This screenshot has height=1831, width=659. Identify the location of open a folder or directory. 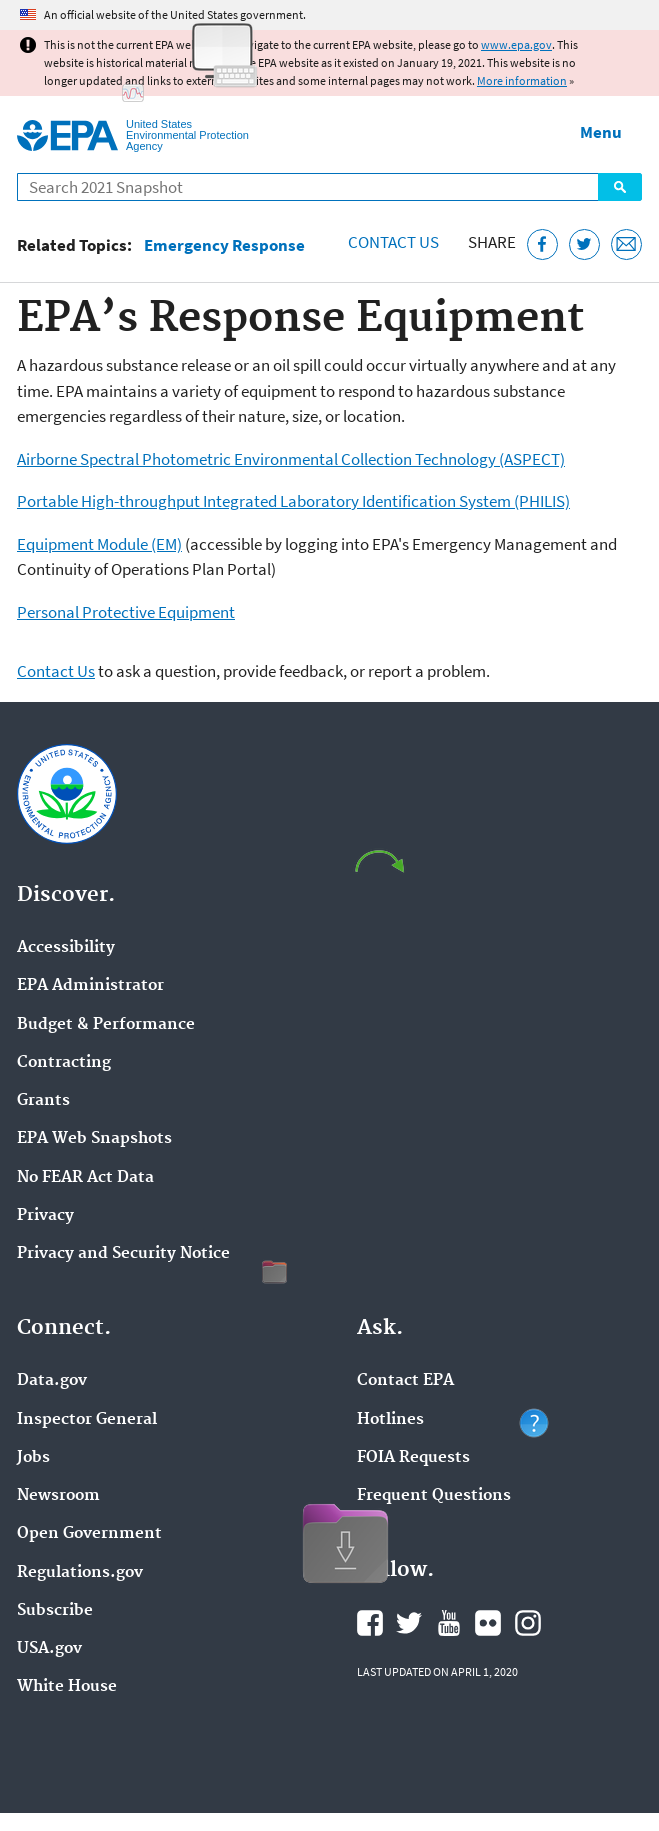
(274, 1271).